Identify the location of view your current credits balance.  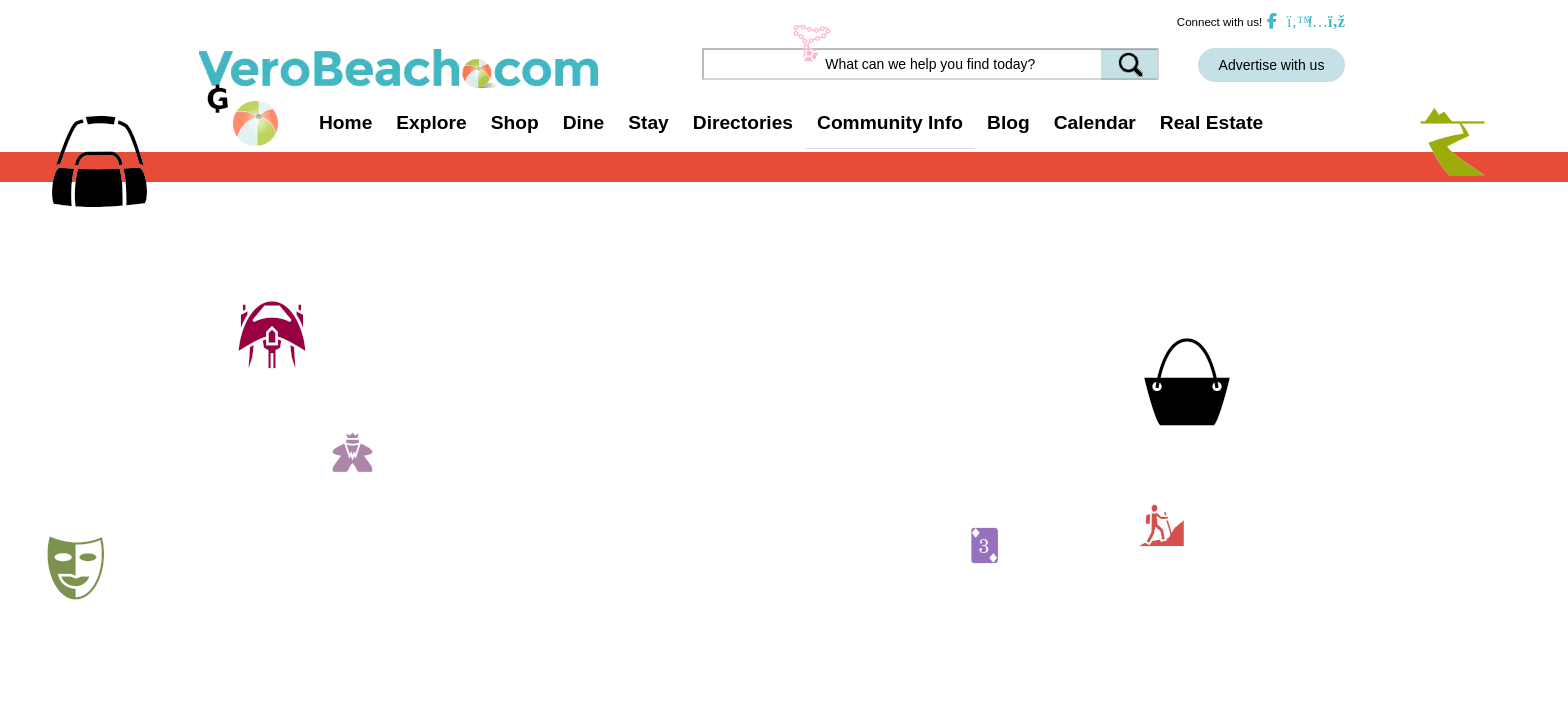
(217, 98).